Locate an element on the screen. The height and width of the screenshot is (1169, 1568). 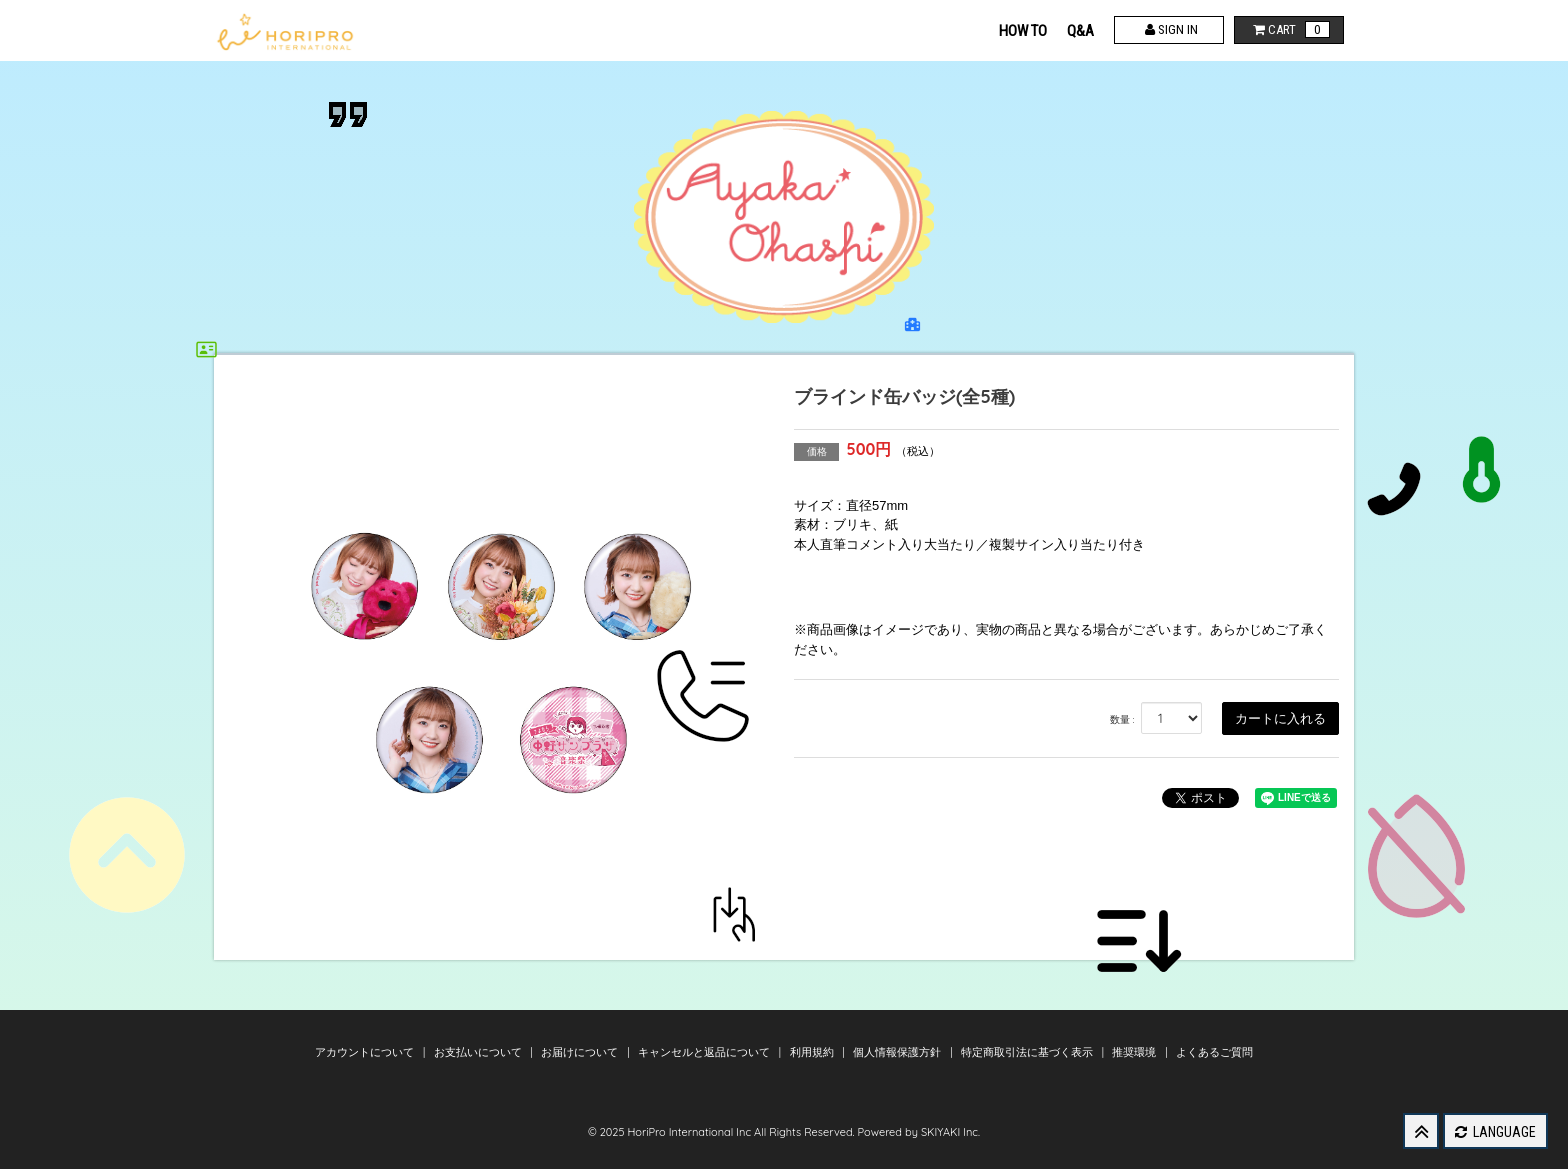
make a phone call is located at coordinates (1394, 489).